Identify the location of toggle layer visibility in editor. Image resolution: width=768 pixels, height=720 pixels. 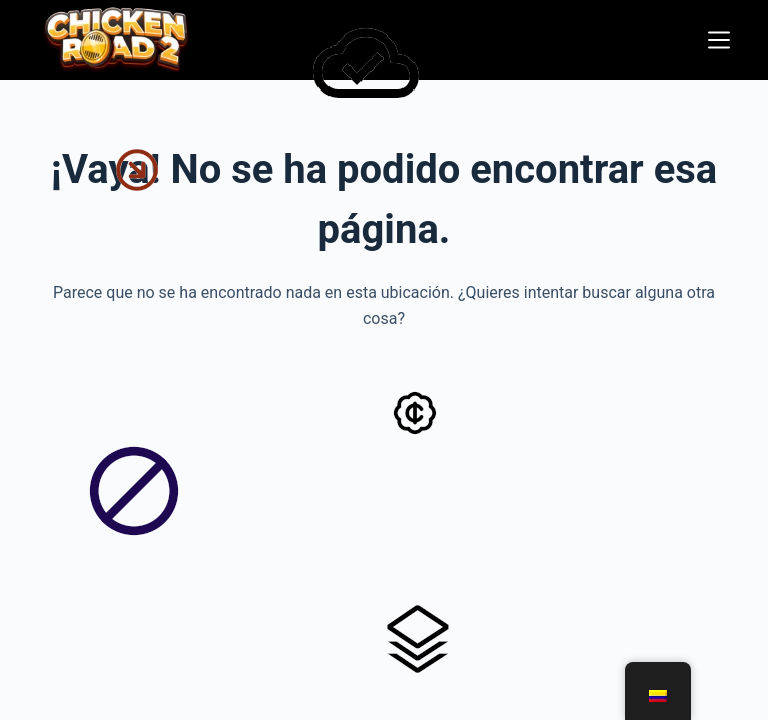
(418, 639).